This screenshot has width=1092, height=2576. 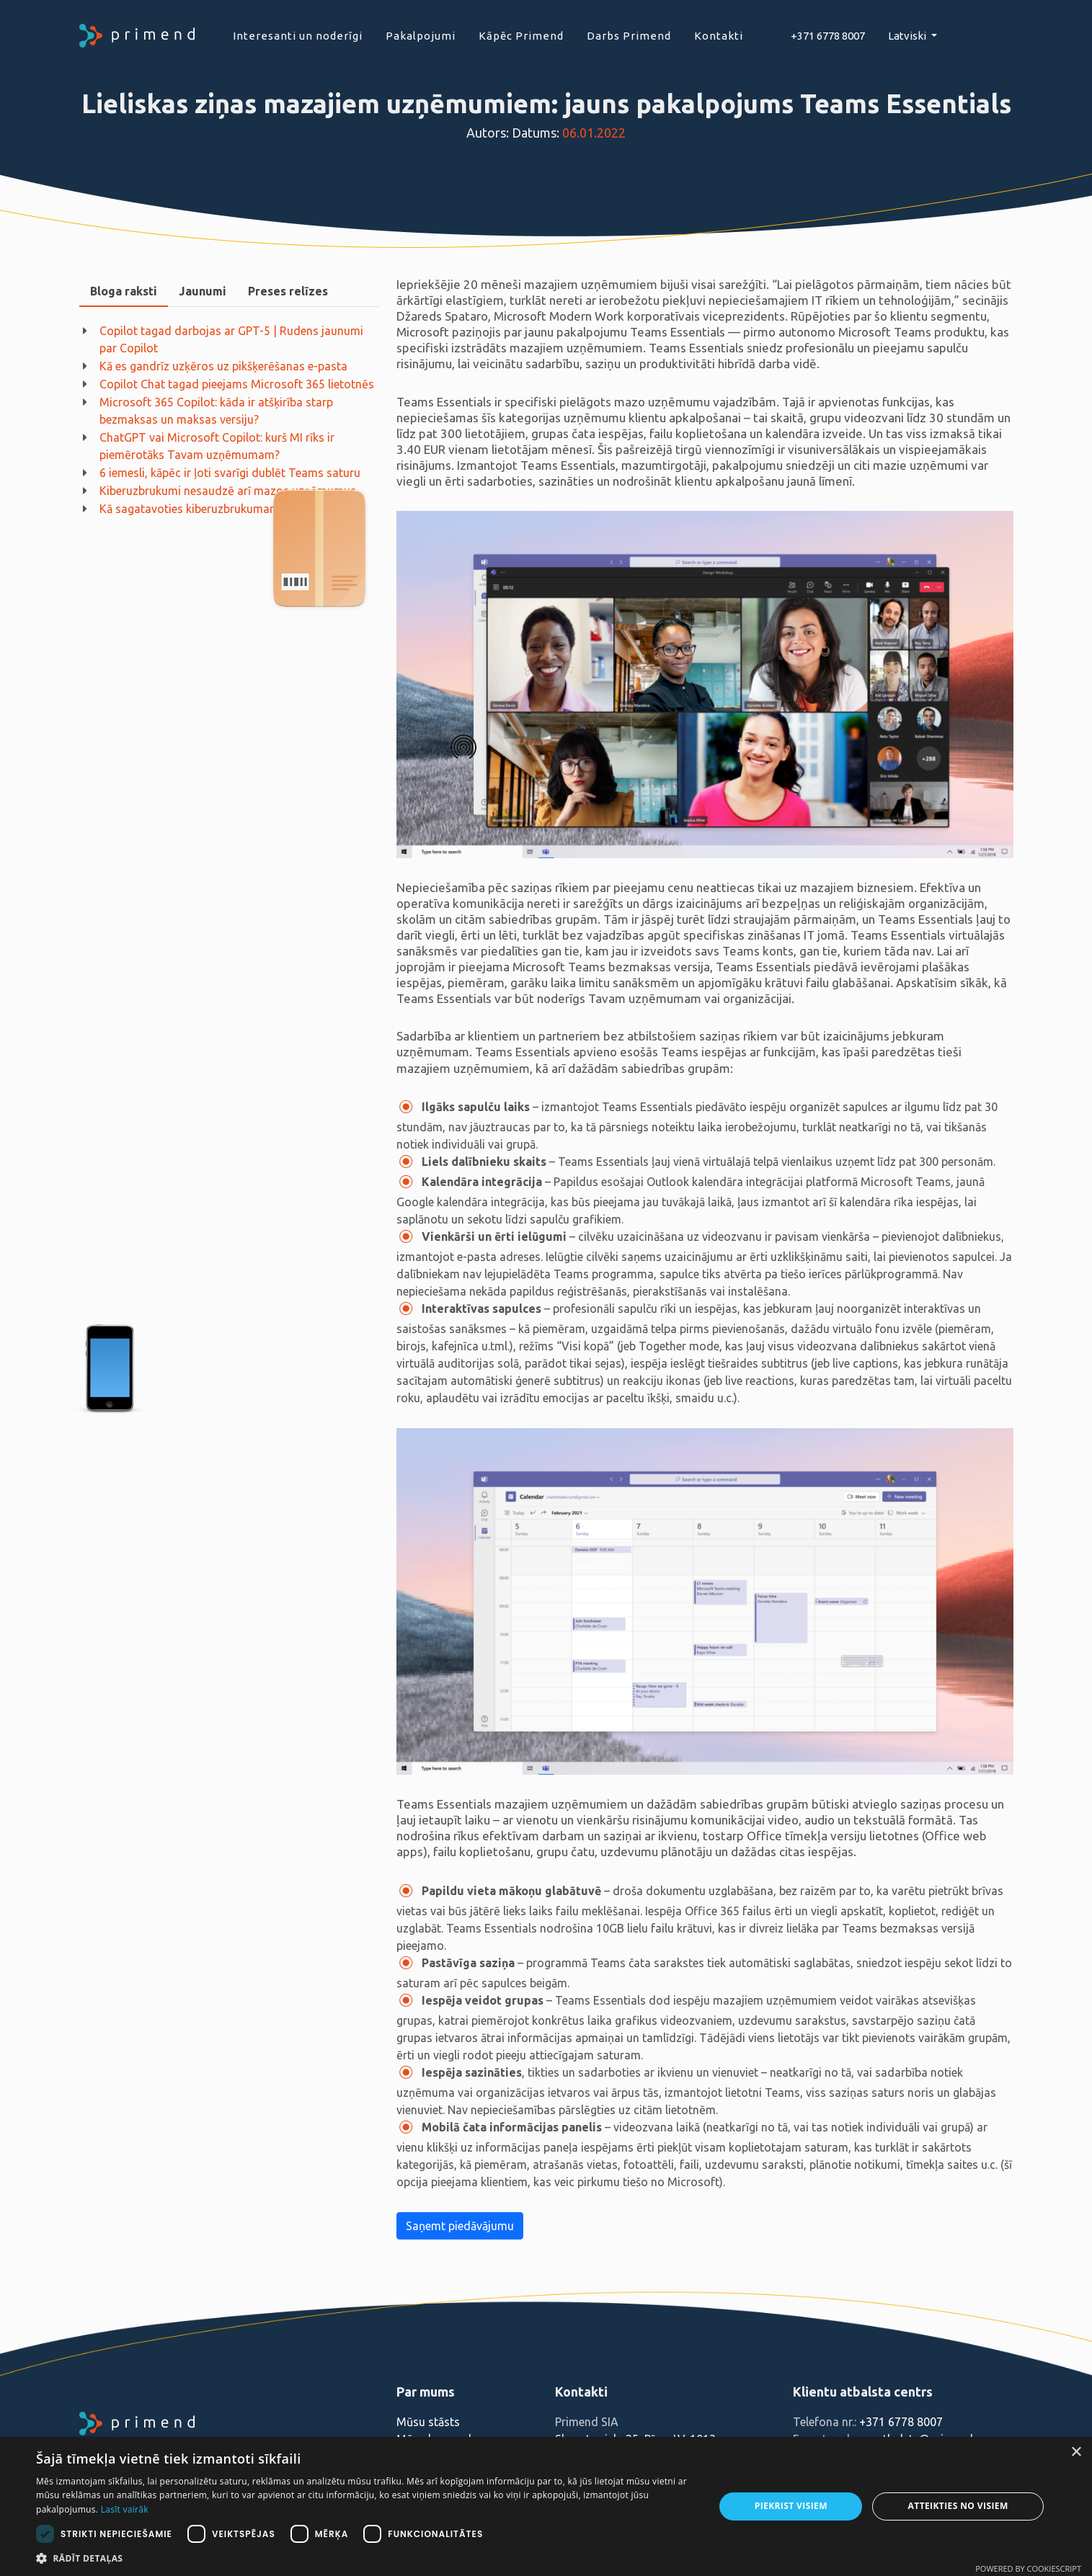 I want to click on open a compressed archive file, so click(x=319, y=548).